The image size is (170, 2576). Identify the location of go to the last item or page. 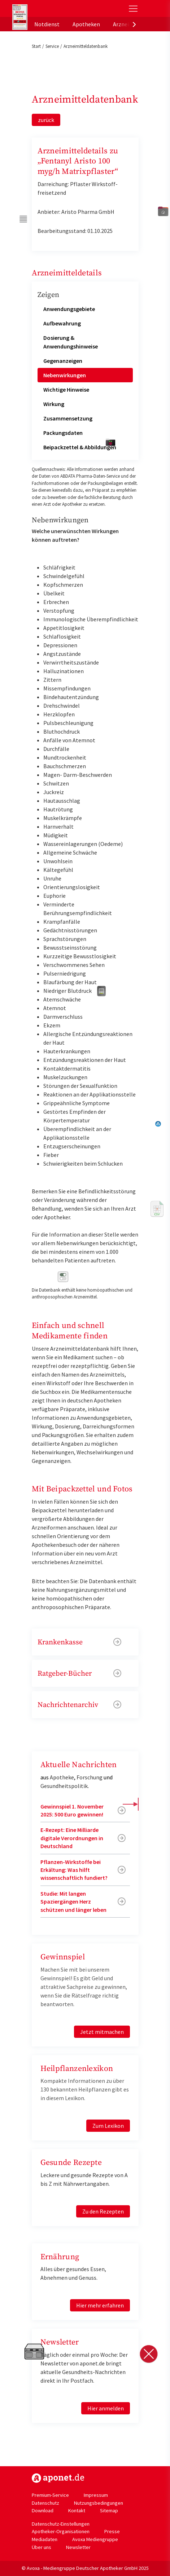
(131, 1804).